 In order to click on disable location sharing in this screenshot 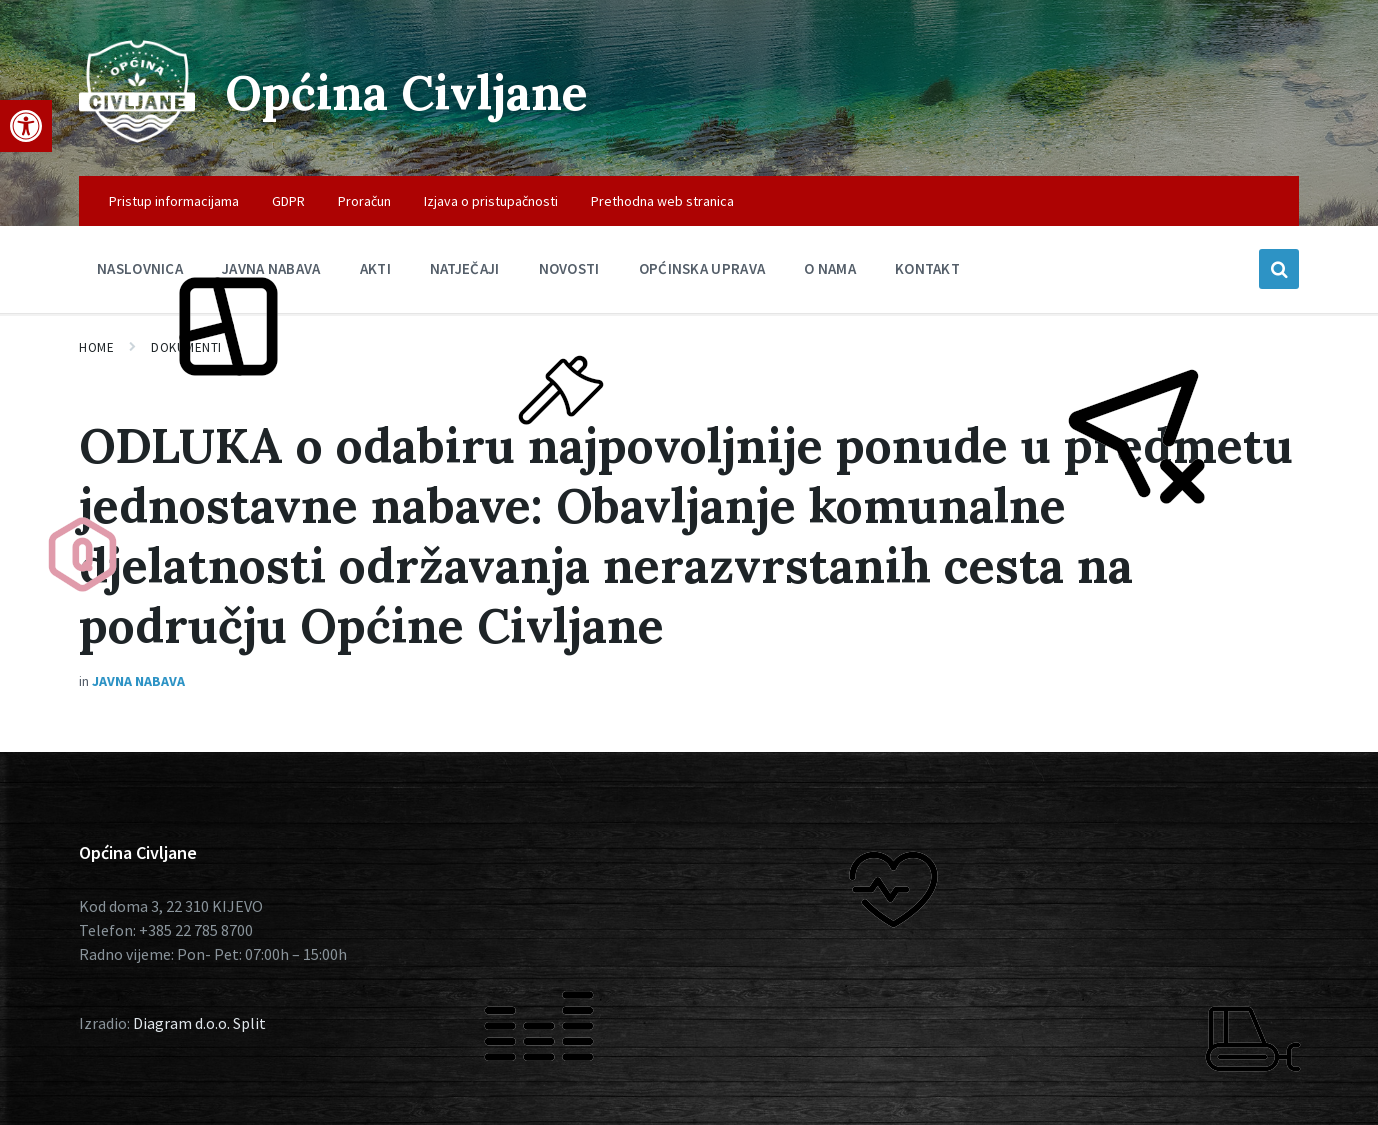, I will do `click(1134, 433)`.